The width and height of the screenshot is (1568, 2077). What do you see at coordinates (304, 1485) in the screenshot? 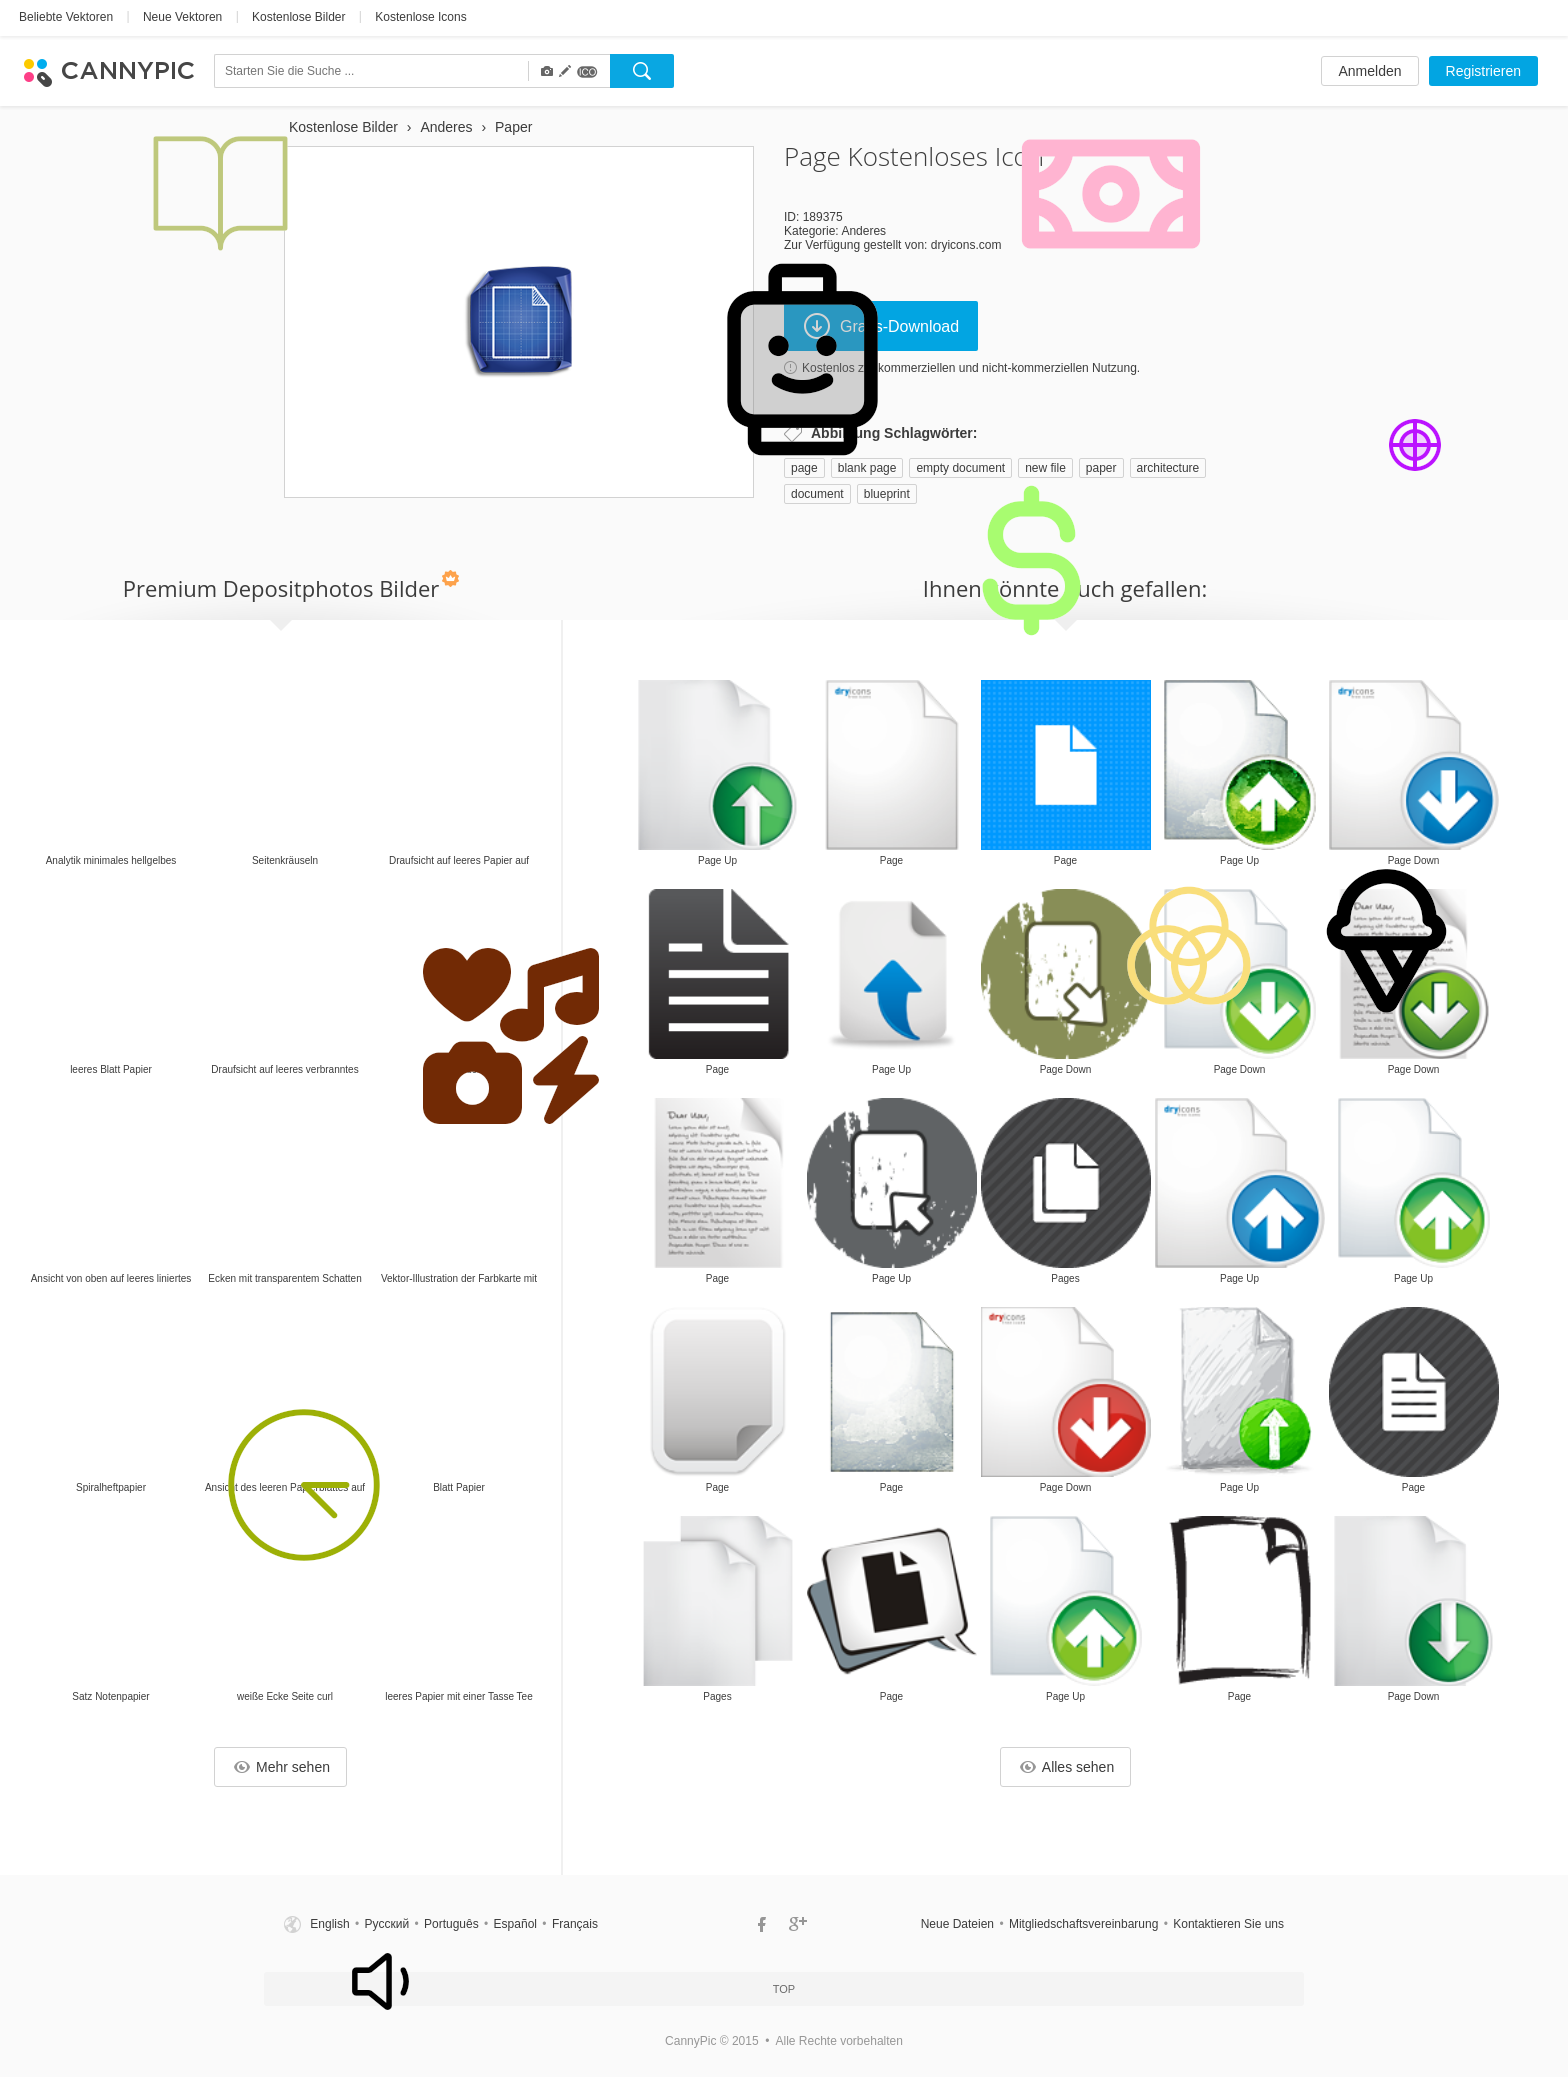
I see `view afternoon schedule or events` at bounding box center [304, 1485].